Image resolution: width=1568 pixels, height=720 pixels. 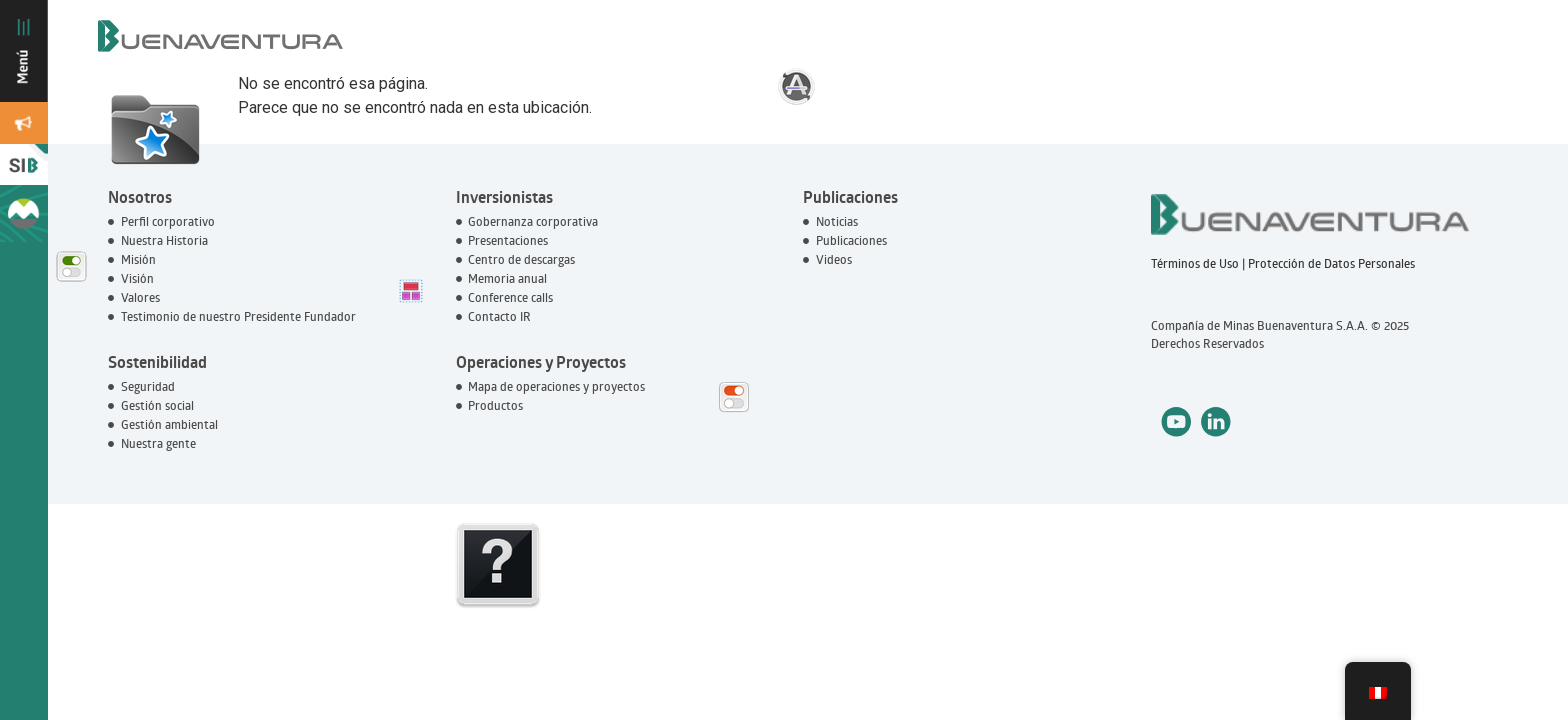 I want to click on check for available software updates, so click(x=796, y=86).